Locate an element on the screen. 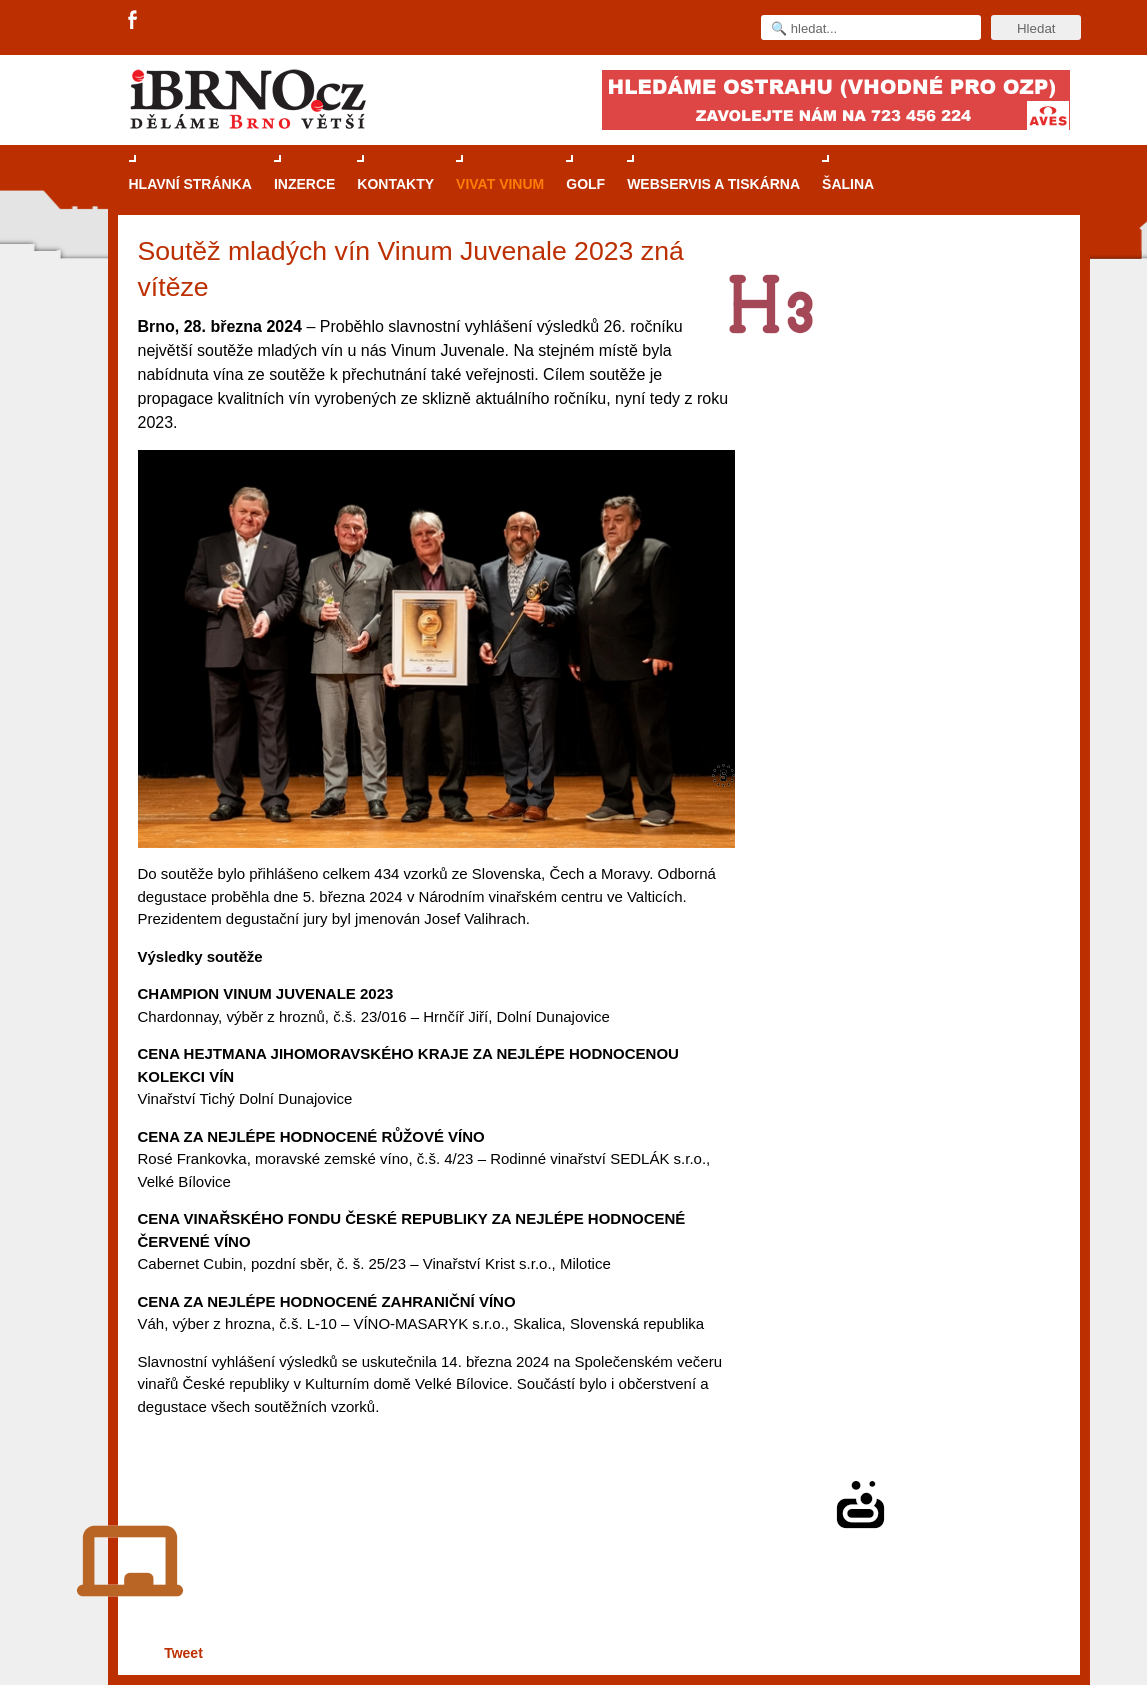  indicates hand washing or hygiene station is located at coordinates (860, 1507).